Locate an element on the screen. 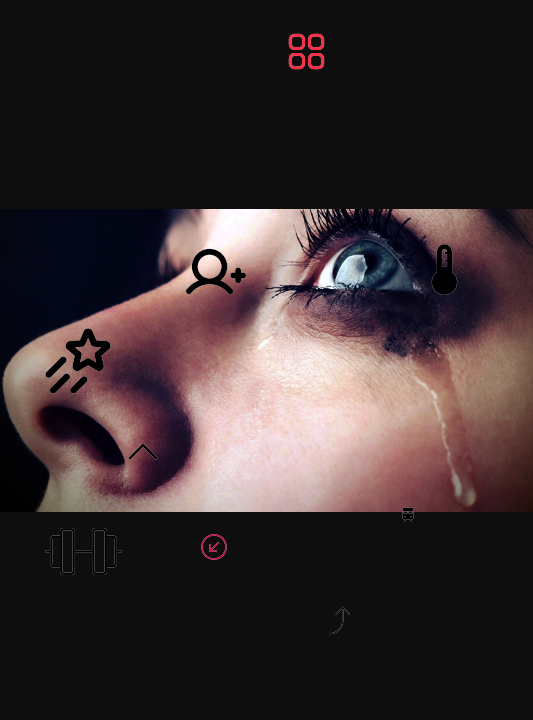 This screenshot has width=533, height=720. access train schedules or railway information is located at coordinates (408, 514).